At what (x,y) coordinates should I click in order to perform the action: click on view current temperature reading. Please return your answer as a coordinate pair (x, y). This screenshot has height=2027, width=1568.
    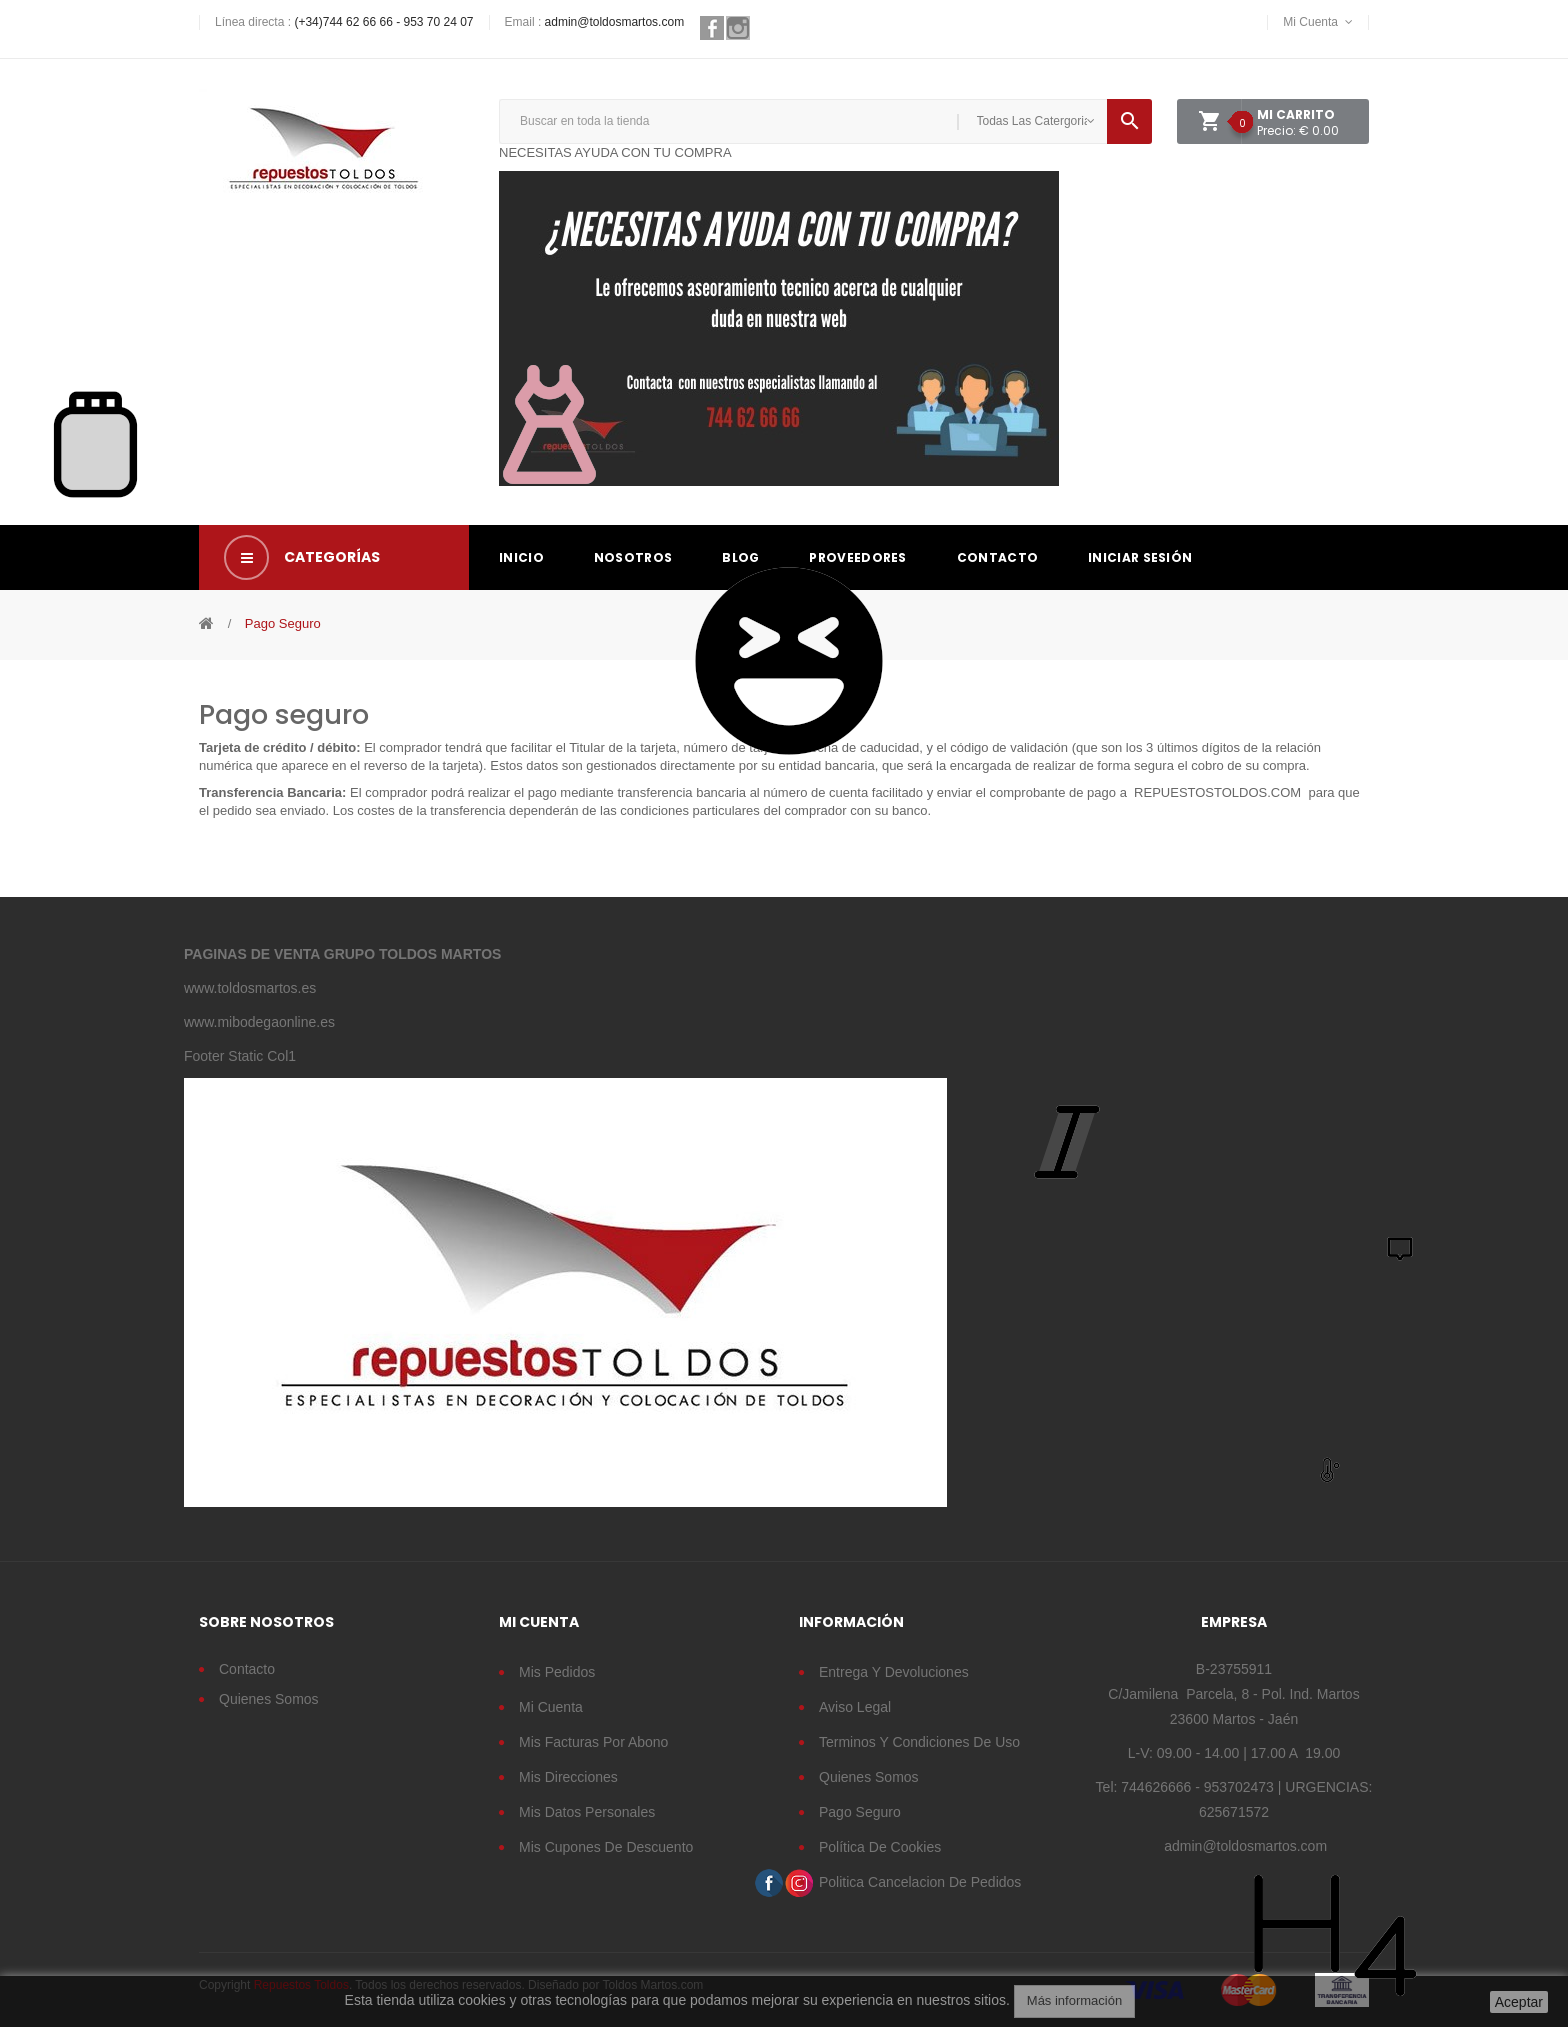
    Looking at the image, I should click on (1328, 1470).